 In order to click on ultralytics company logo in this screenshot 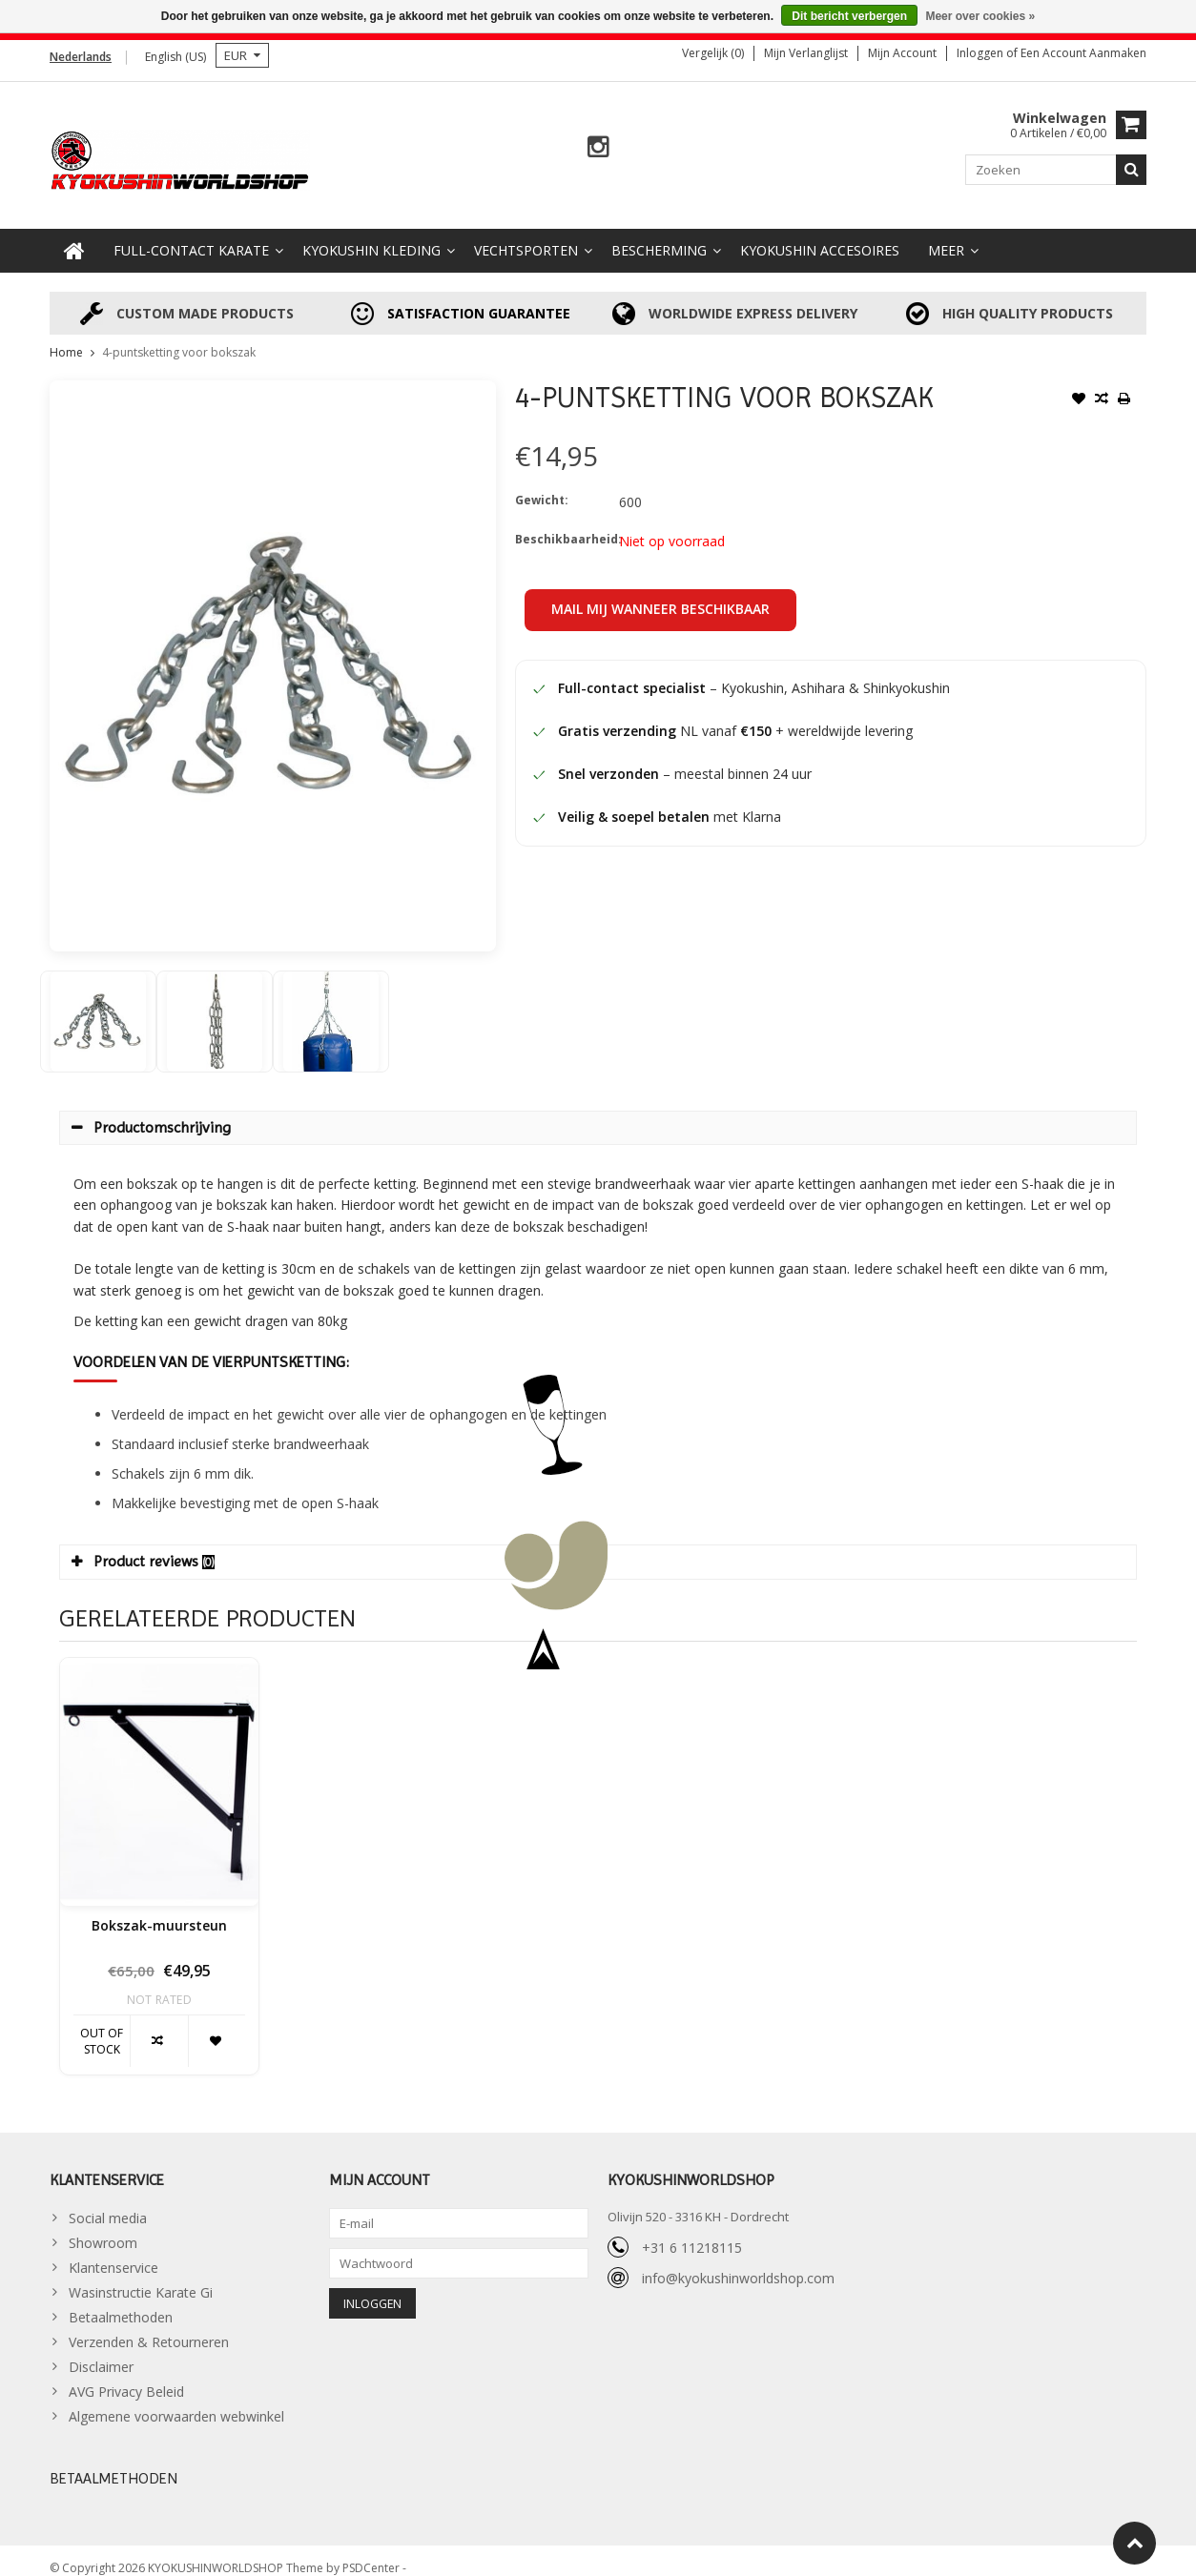, I will do `click(556, 1565)`.